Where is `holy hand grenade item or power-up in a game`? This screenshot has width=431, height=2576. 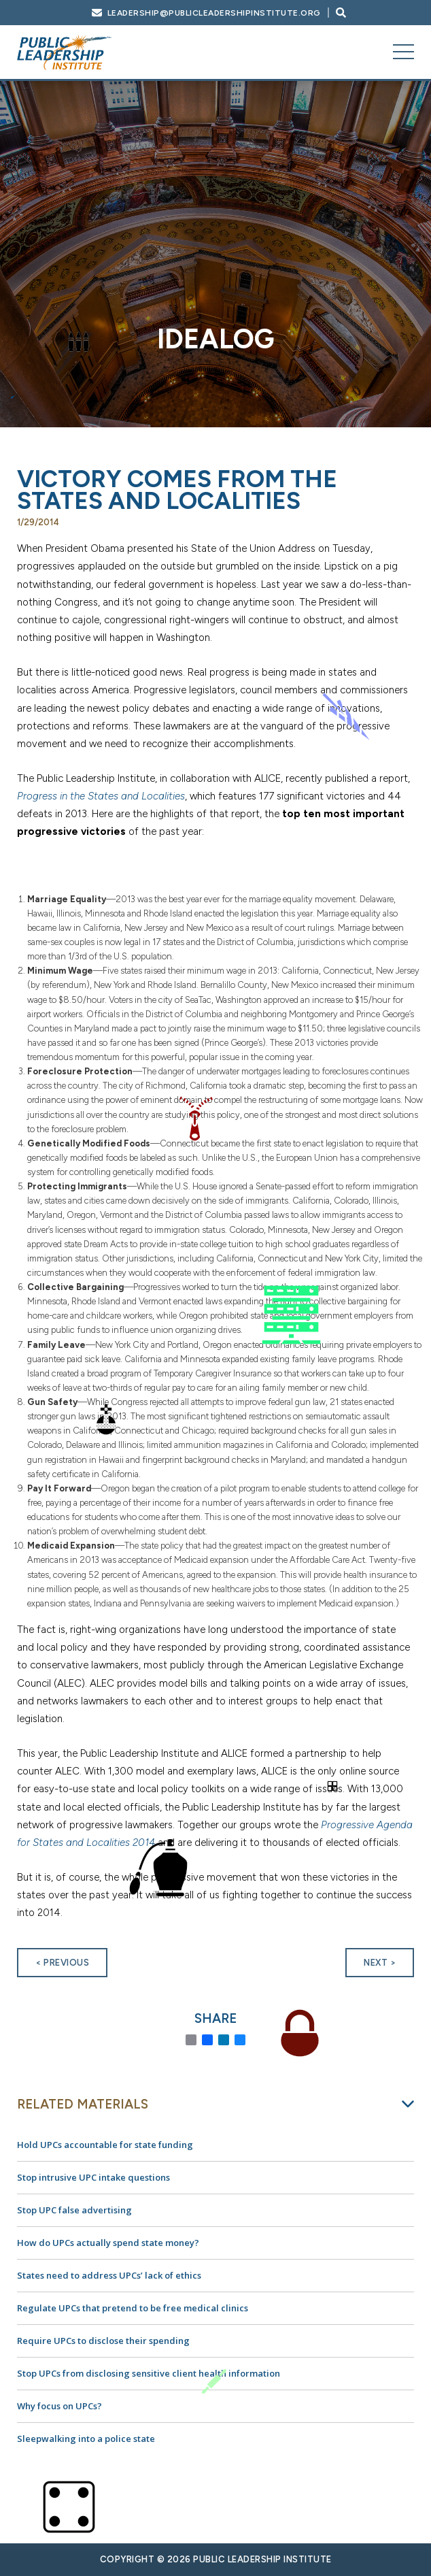 holy hand grenade item or power-up in a game is located at coordinates (106, 1419).